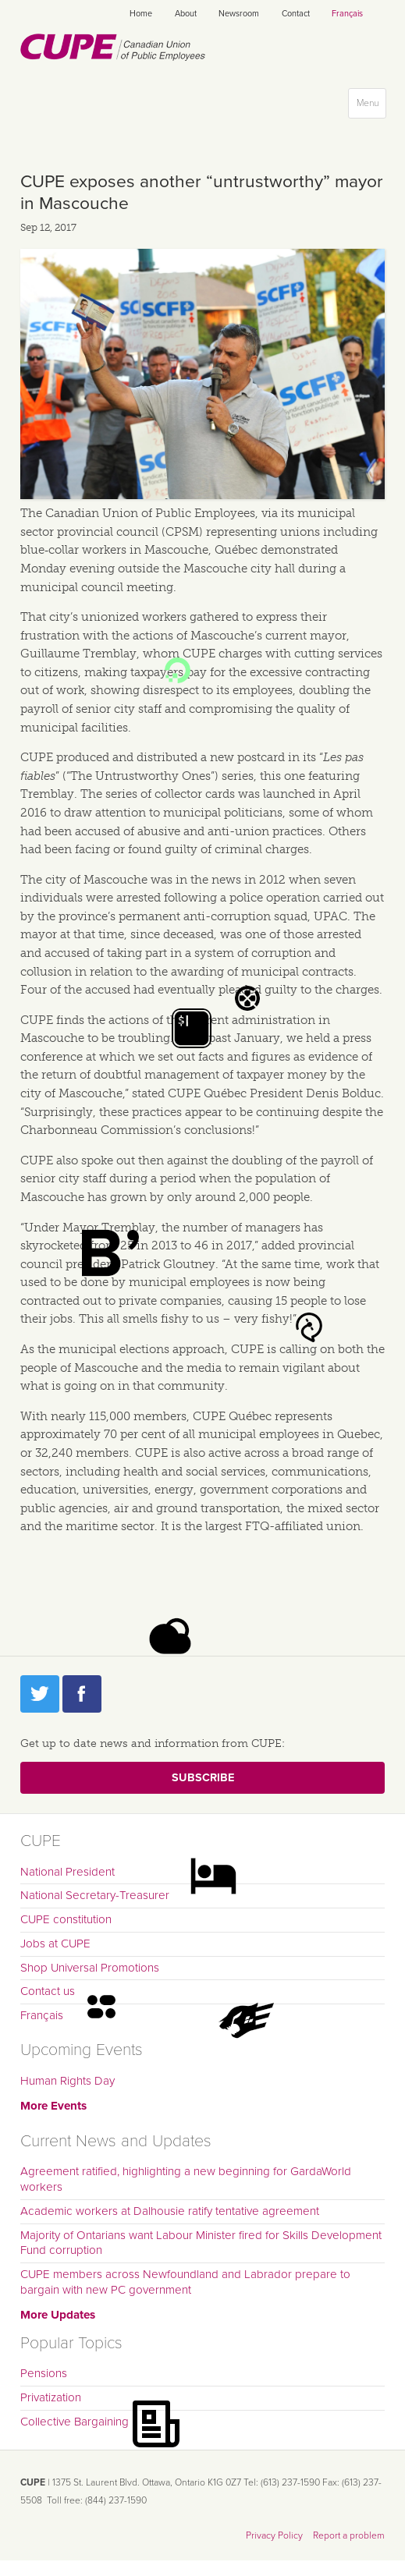 Image resolution: width=405 pixels, height=2576 pixels. Describe the element at coordinates (191, 1028) in the screenshot. I see `open iTerm2 terminal application` at that location.